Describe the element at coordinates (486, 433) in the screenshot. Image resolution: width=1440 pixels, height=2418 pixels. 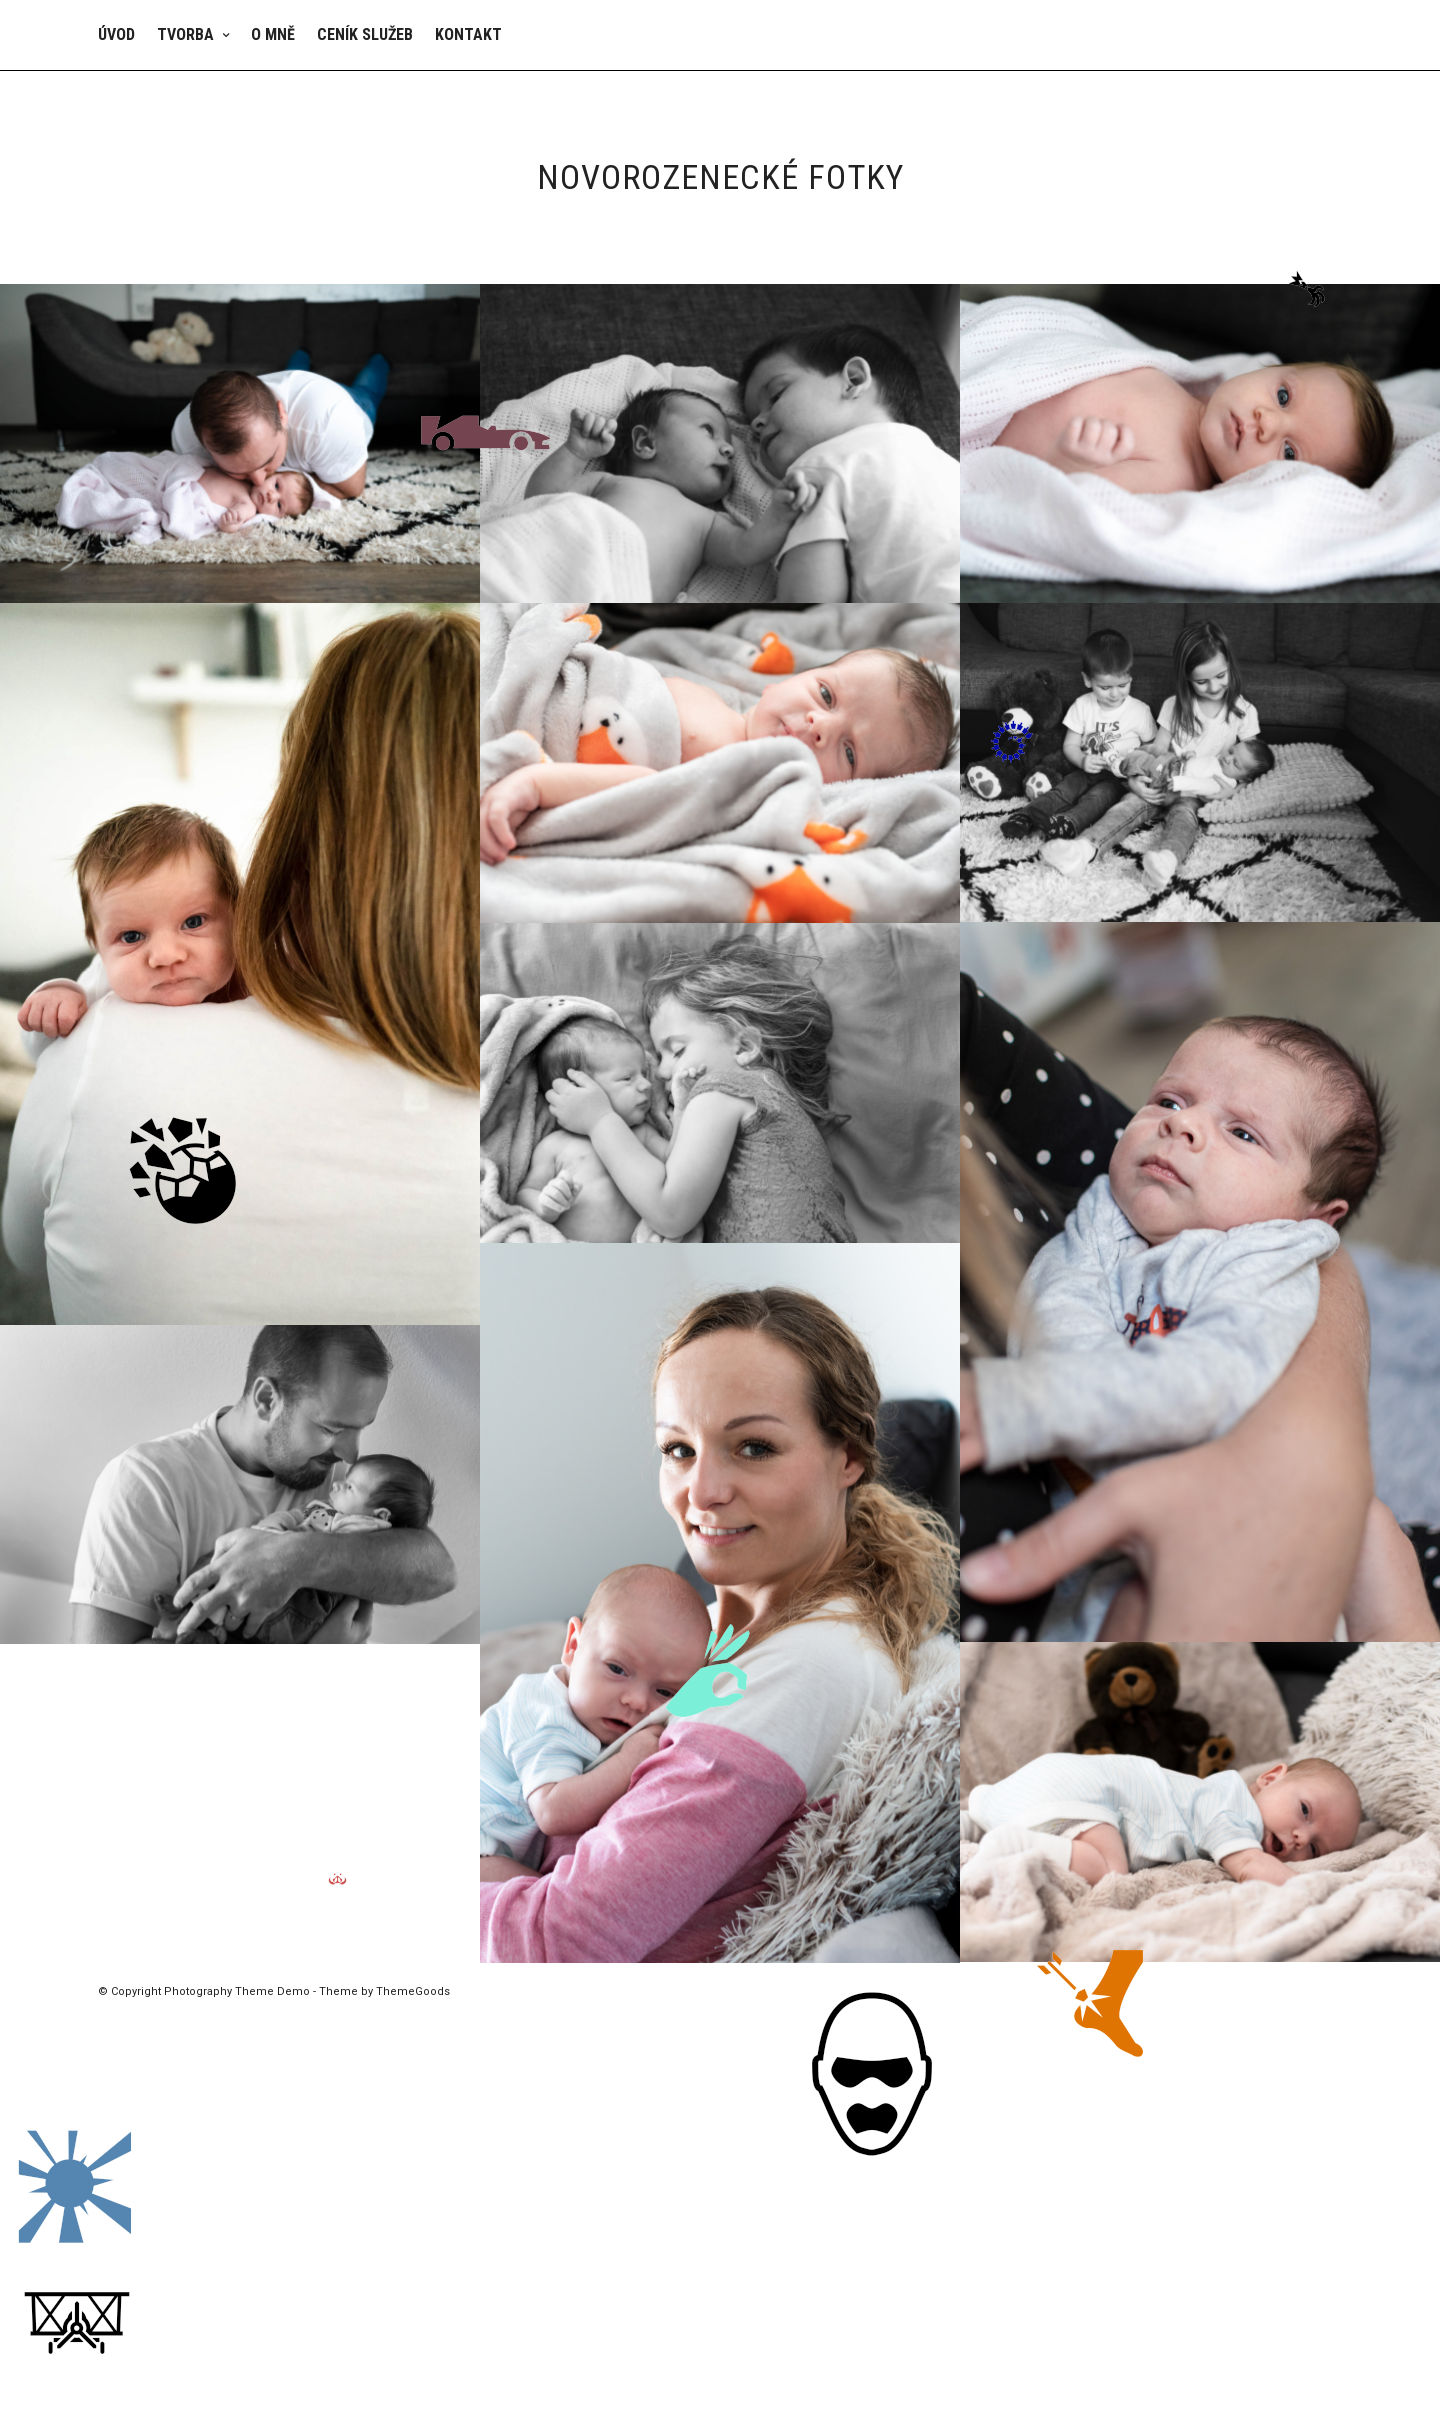
I see `access formula 1 racing game or content` at that location.